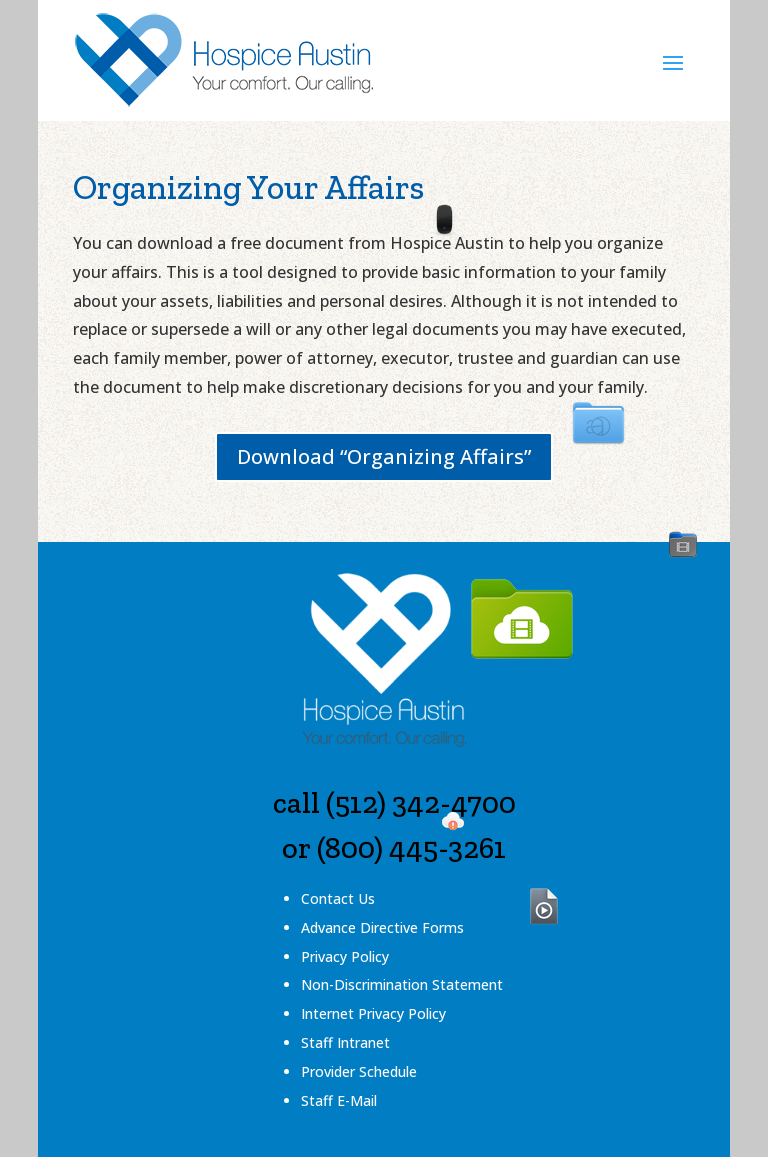 The height and width of the screenshot is (1157, 768). I want to click on open 4k video downloader folder, so click(521, 621).